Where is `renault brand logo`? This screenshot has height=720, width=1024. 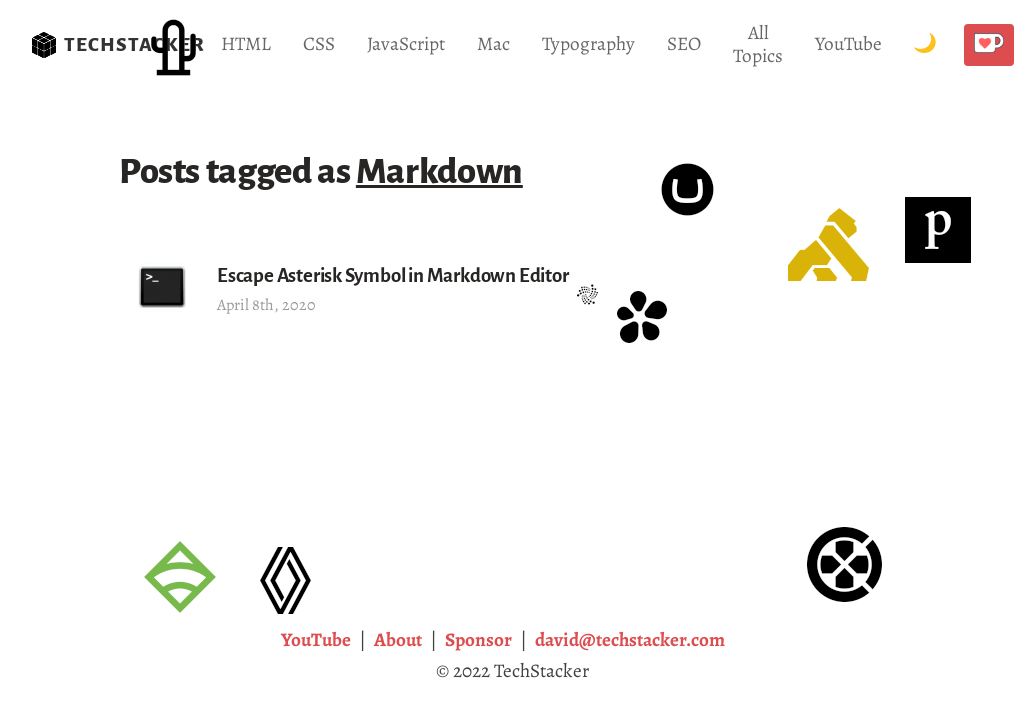 renault brand logo is located at coordinates (285, 580).